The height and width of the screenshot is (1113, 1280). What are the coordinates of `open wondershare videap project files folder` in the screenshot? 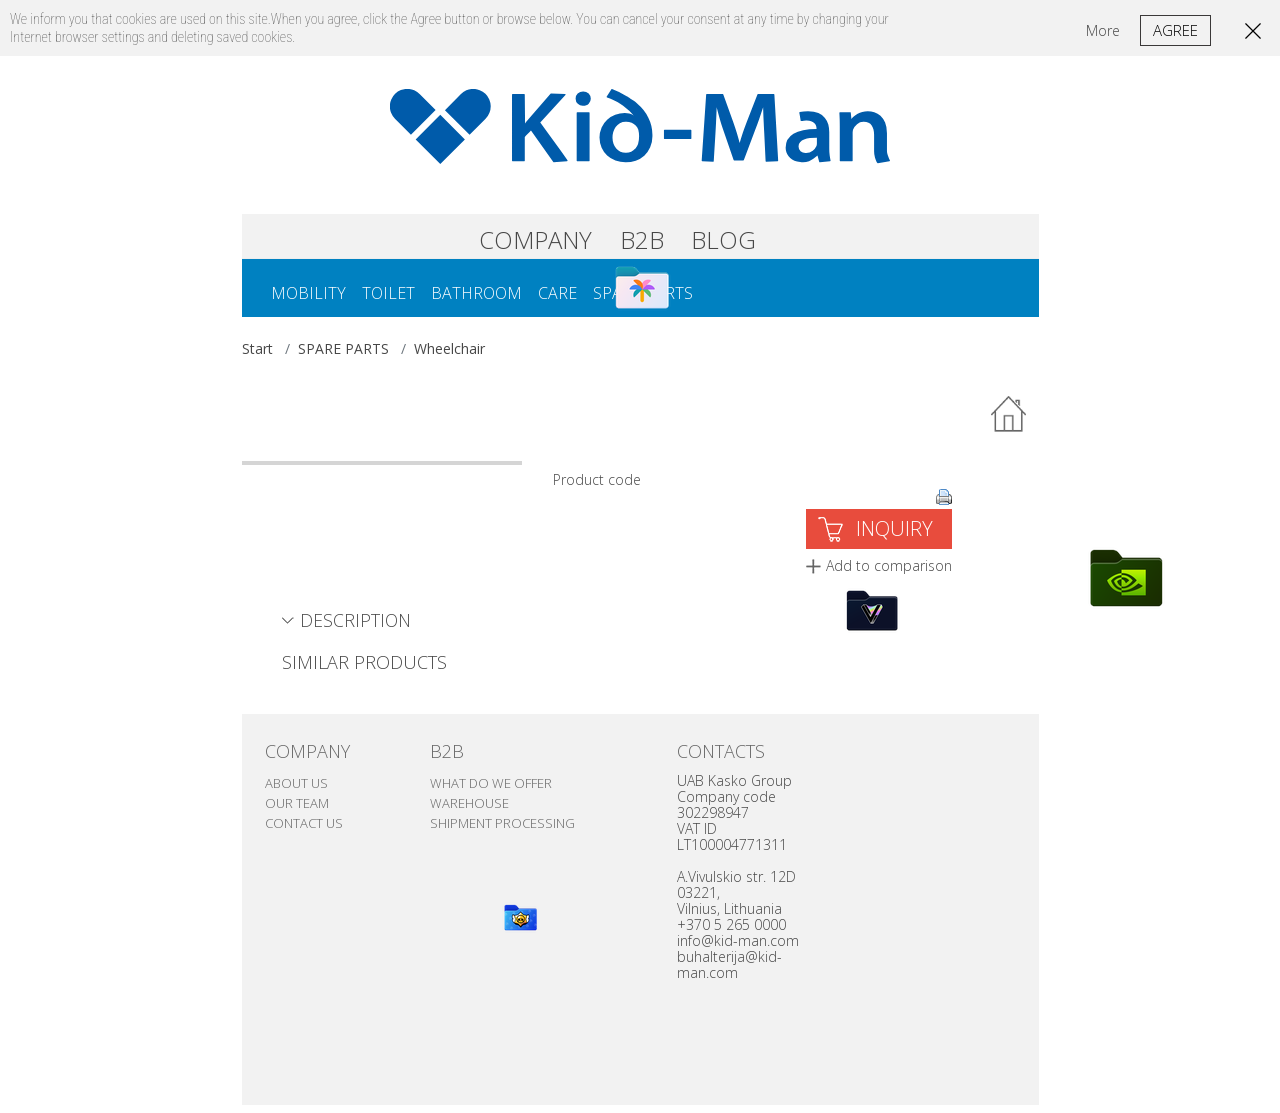 It's located at (872, 612).